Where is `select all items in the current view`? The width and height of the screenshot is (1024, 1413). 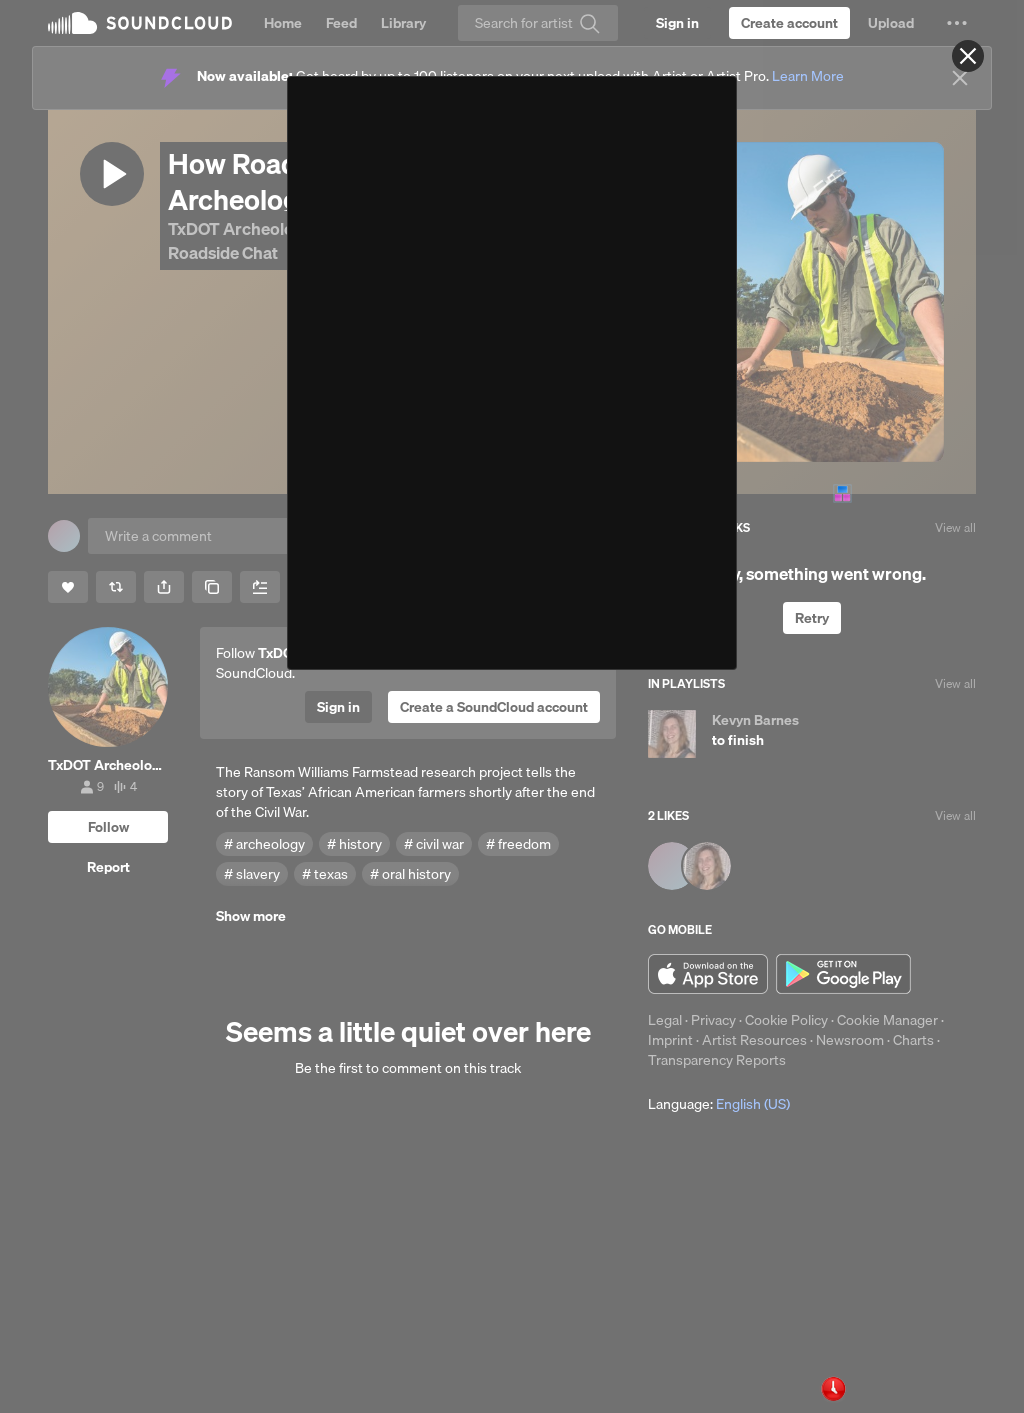 select all items in the current view is located at coordinates (842, 493).